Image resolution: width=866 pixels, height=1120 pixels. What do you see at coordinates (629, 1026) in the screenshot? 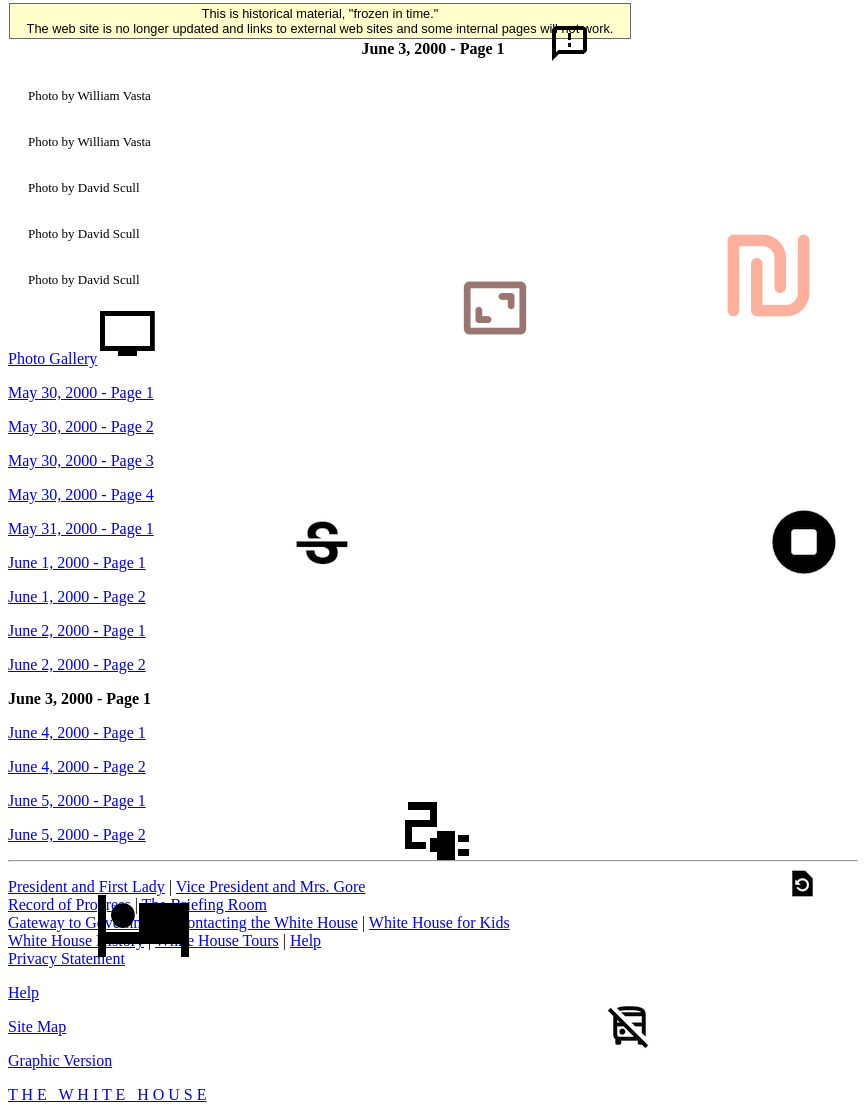
I see `no transfer available at this stop` at bounding box center [629, 1026].